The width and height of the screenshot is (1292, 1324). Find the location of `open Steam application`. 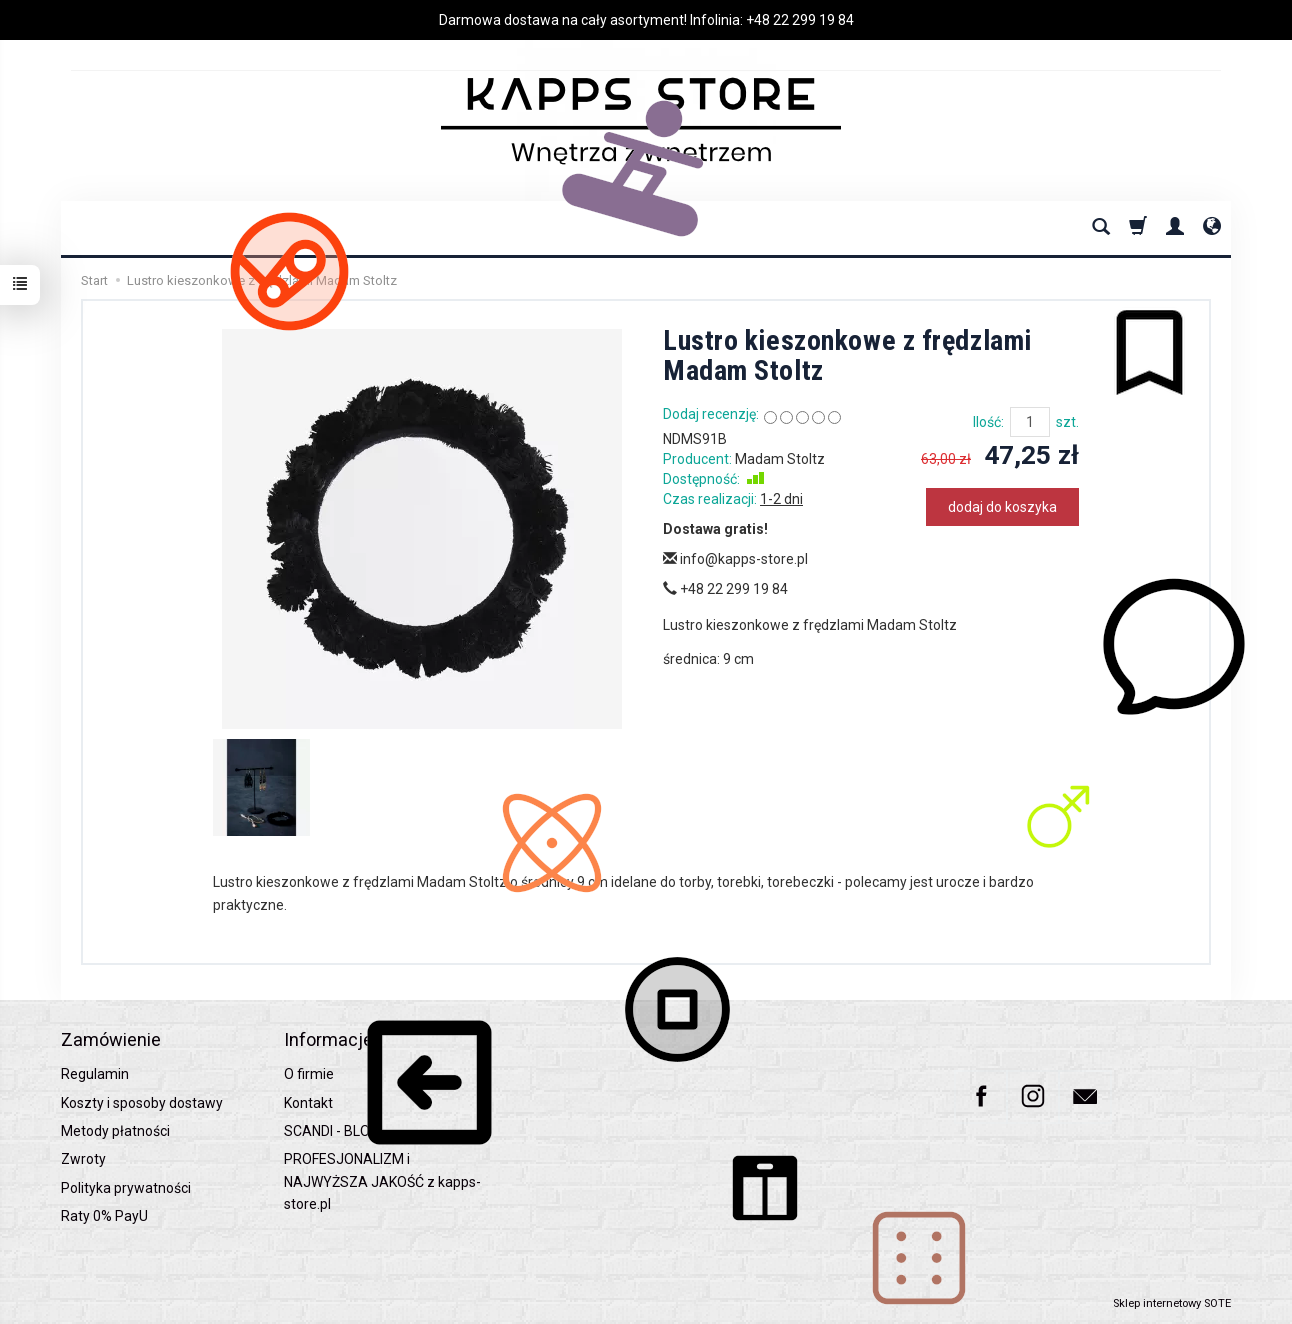

open Steam application is located at coordinates (289, 271).